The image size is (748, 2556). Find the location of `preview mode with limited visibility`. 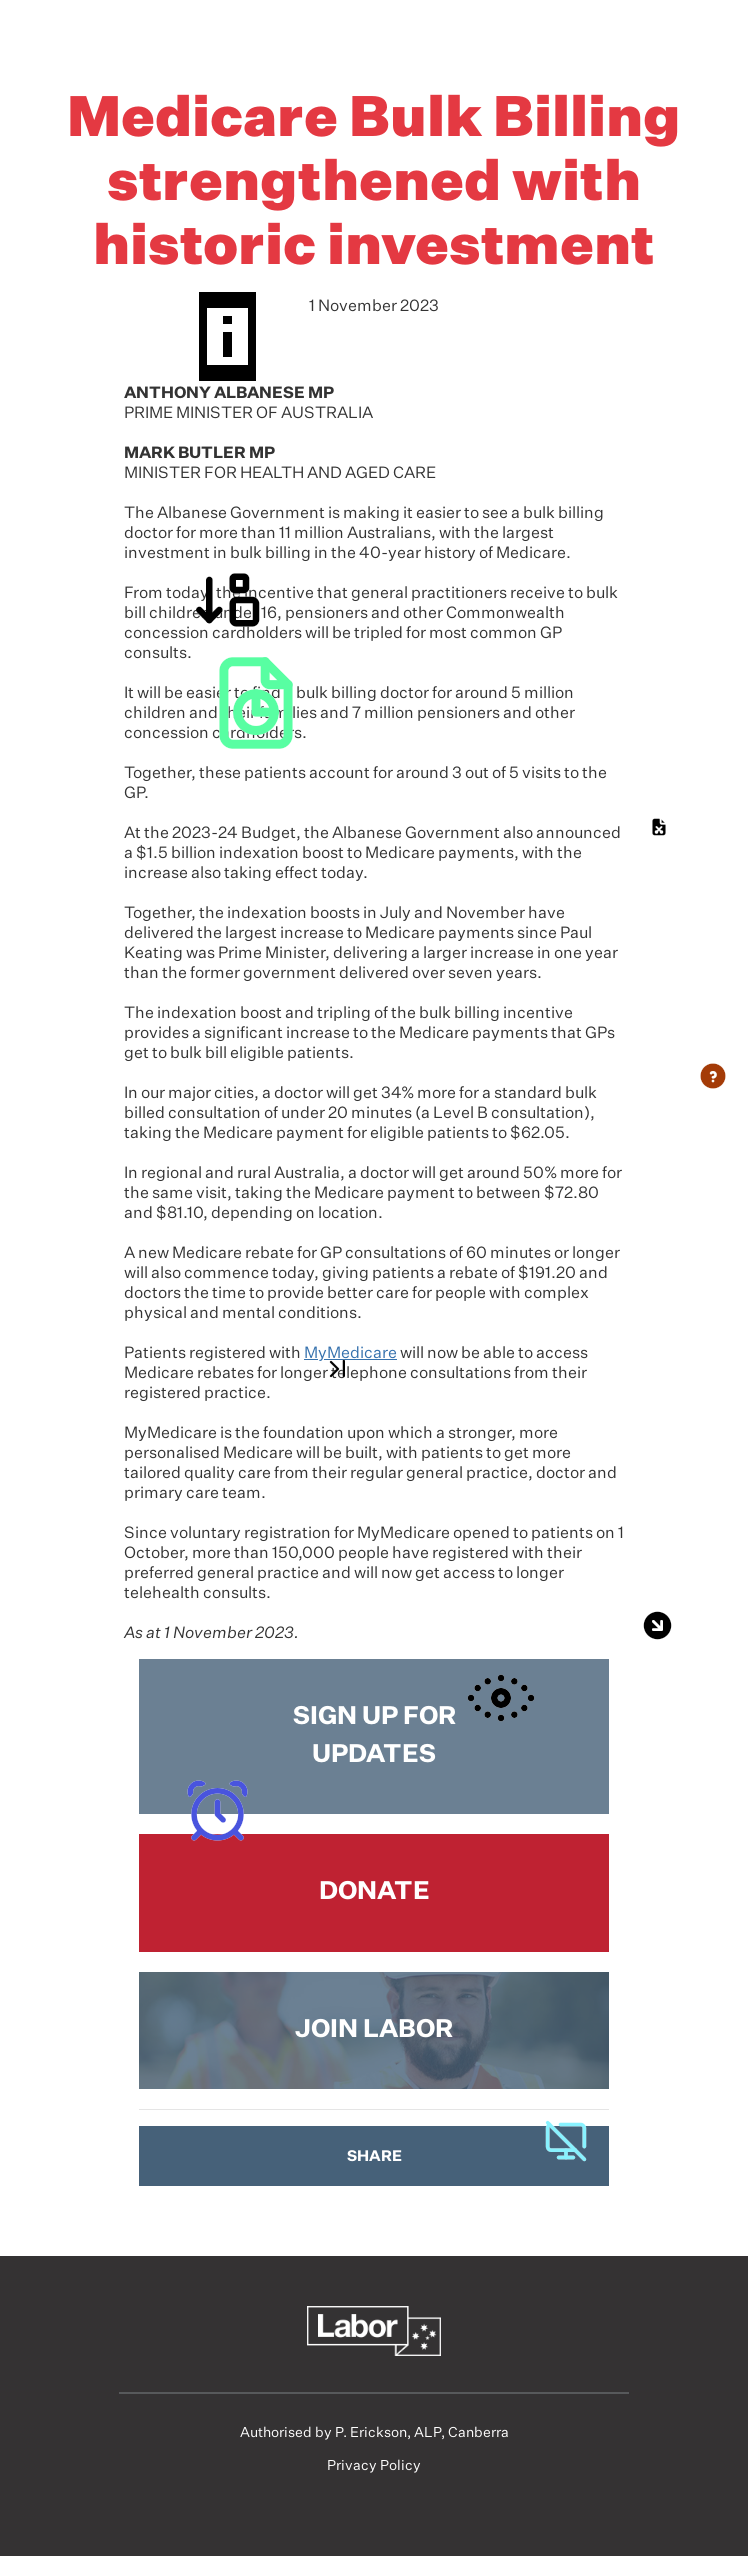

preview mode with limited visibility is located at coordinates (501, 1698).